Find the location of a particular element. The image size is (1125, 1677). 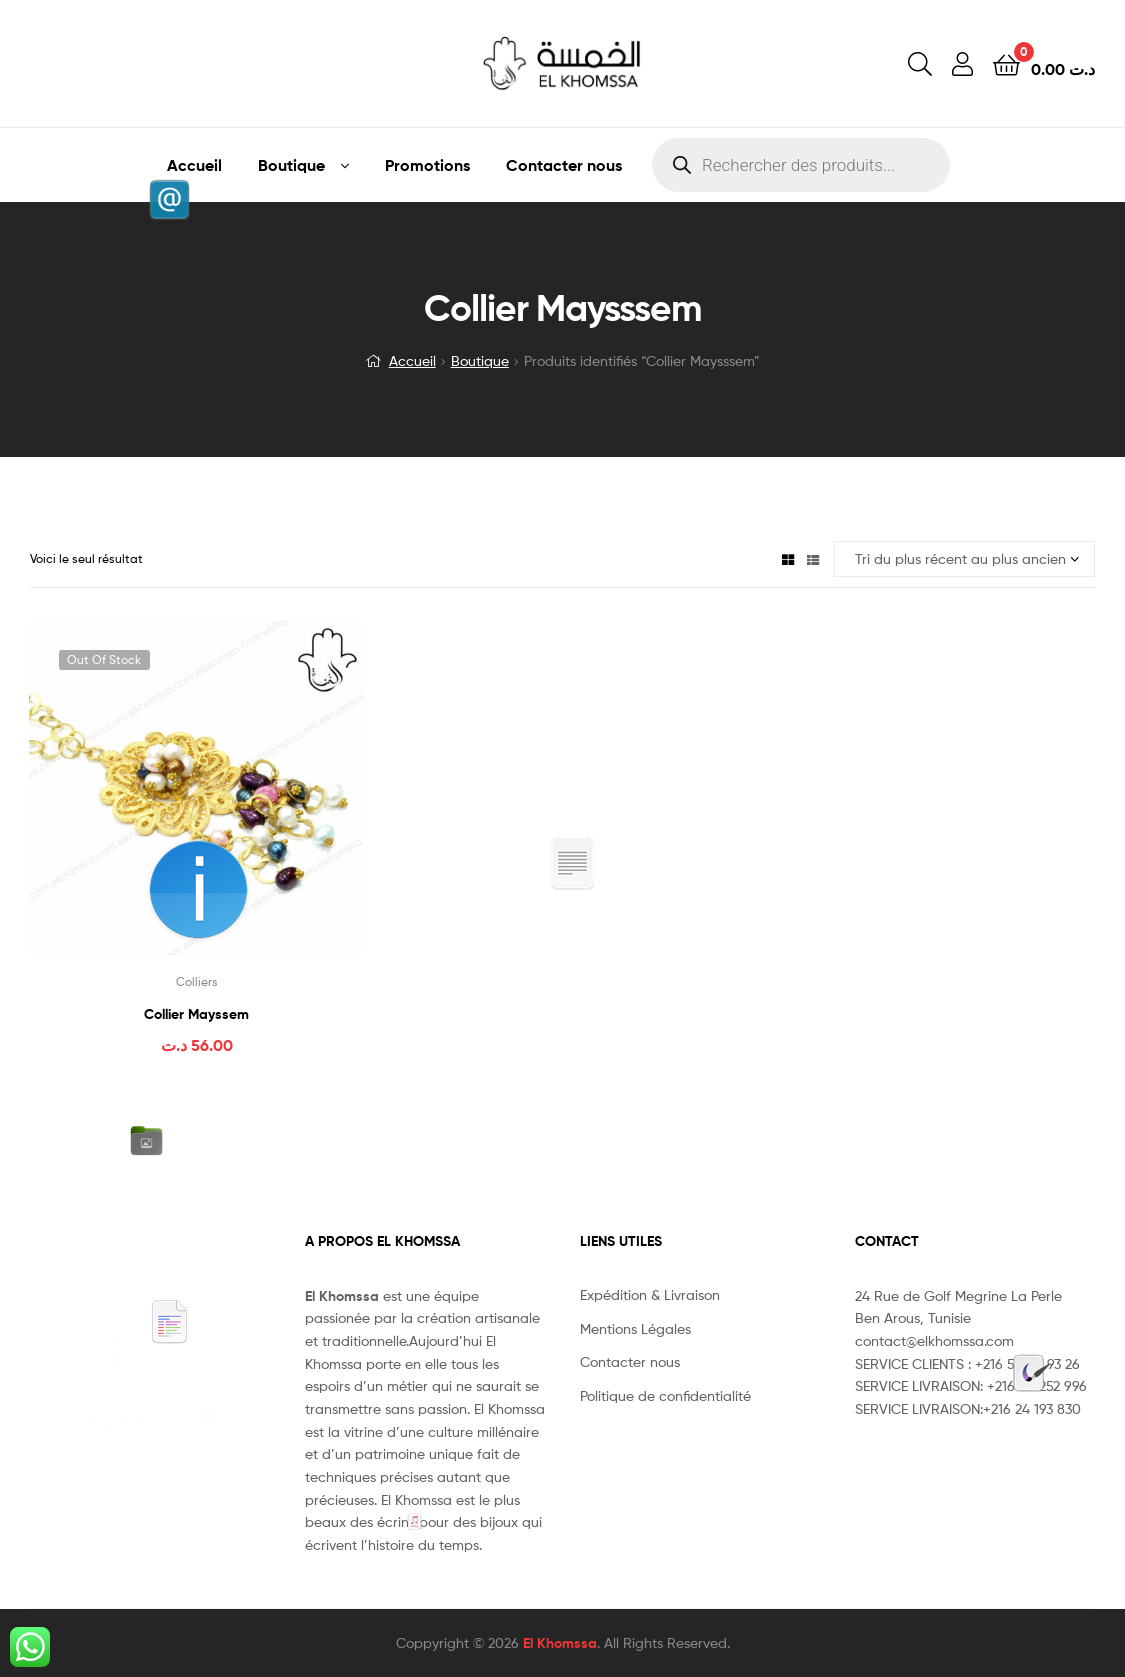

a windows media audio file is located at coordinates (414, 1521).